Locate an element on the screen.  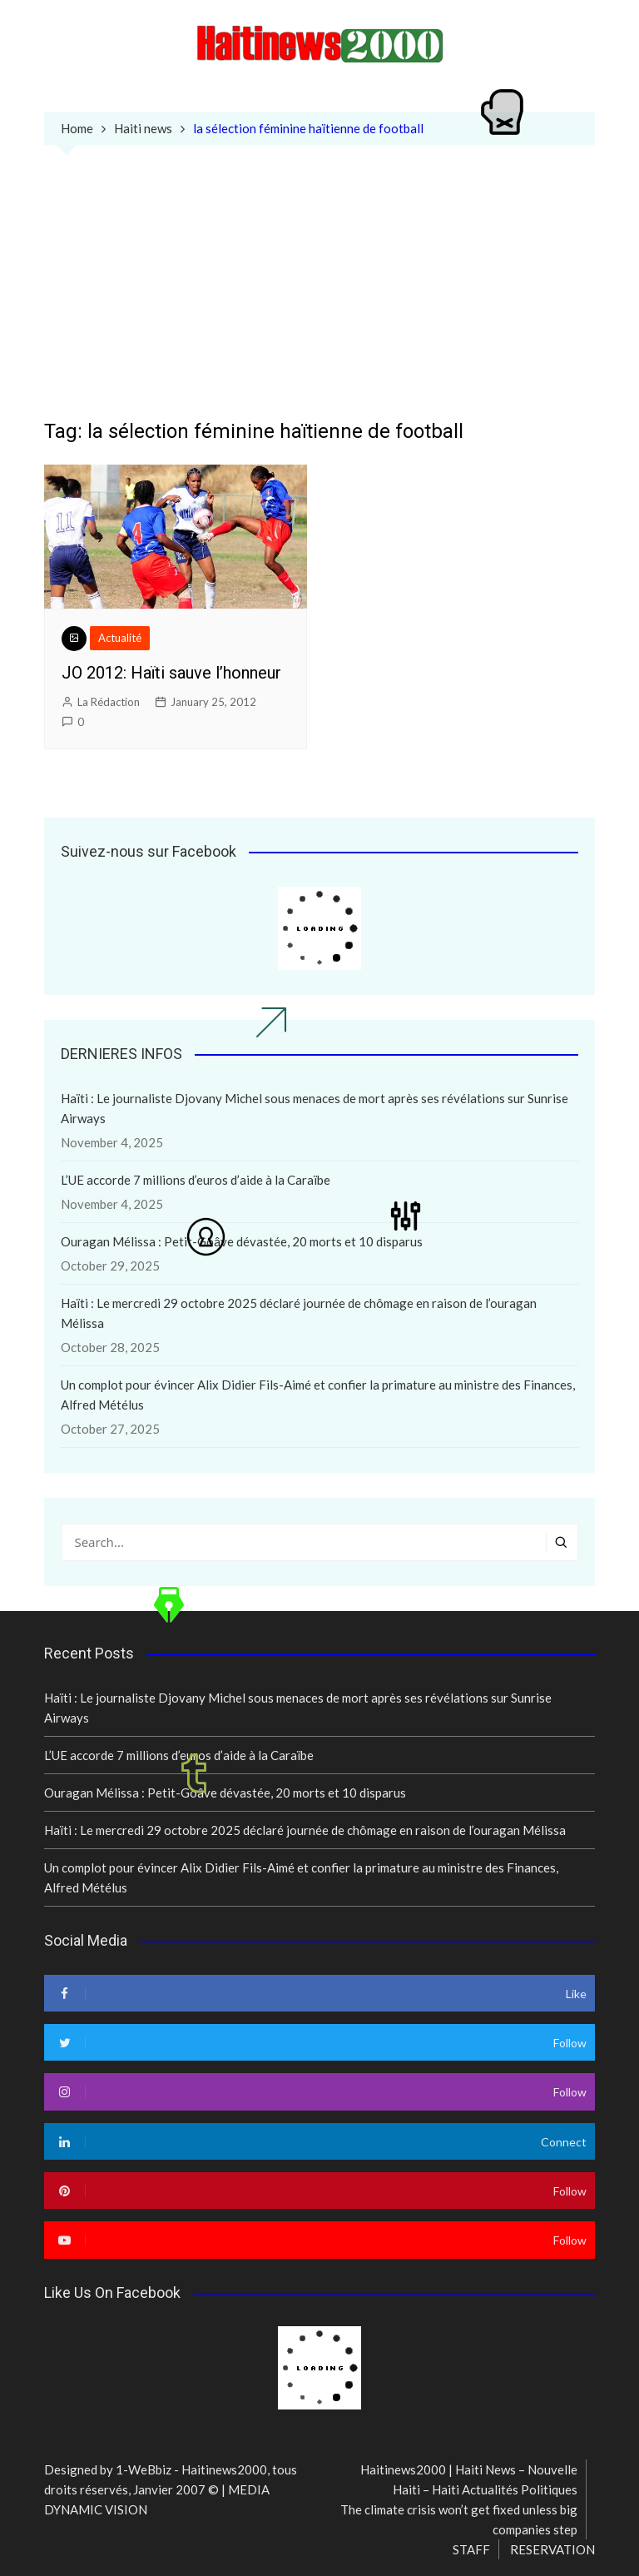
adjust font or text size settings is located at coordinates (195, 470).